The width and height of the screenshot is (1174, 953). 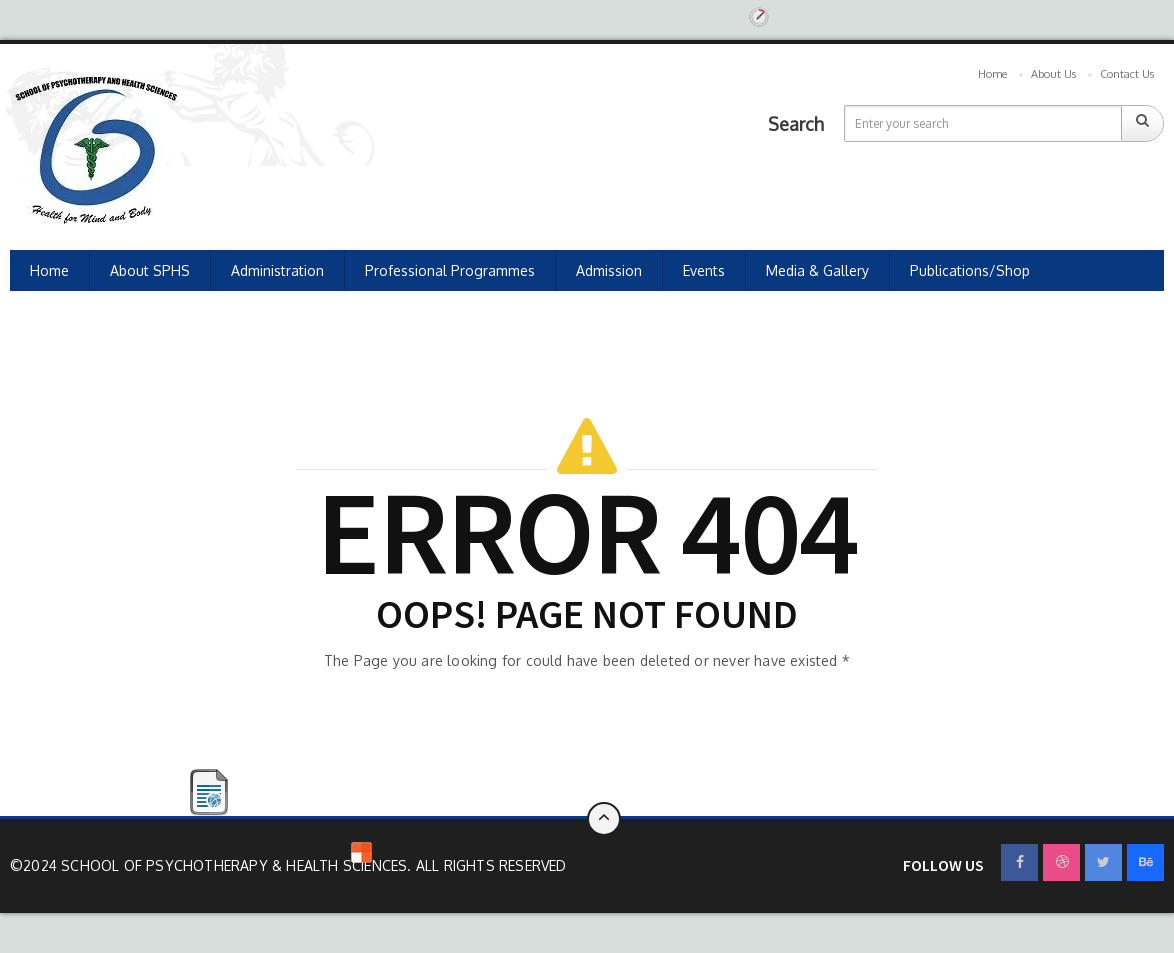 What do you see at coordinates (209, 792) in the screenshot?
I see `libreoffice web document file type` at bounding box center [209, 792].